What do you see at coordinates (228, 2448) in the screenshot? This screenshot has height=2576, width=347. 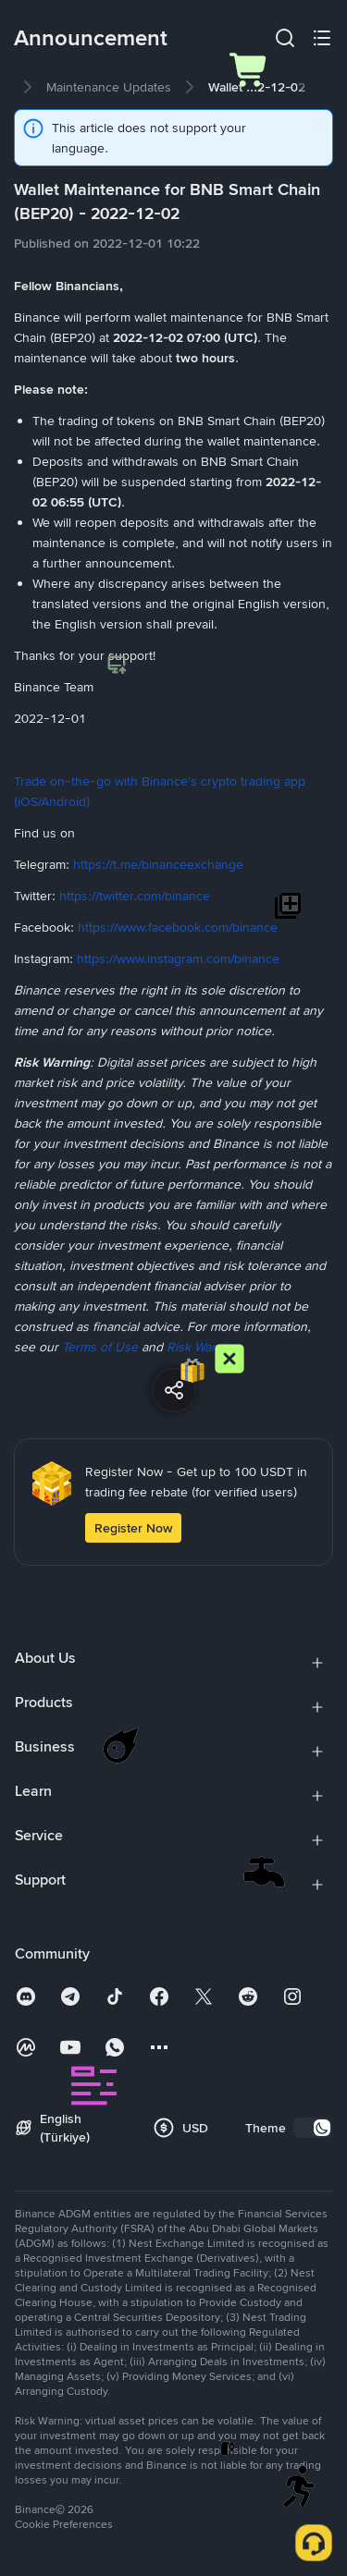 I see `indicates restroom or bathroom location` at bounding box center [228, 2448].